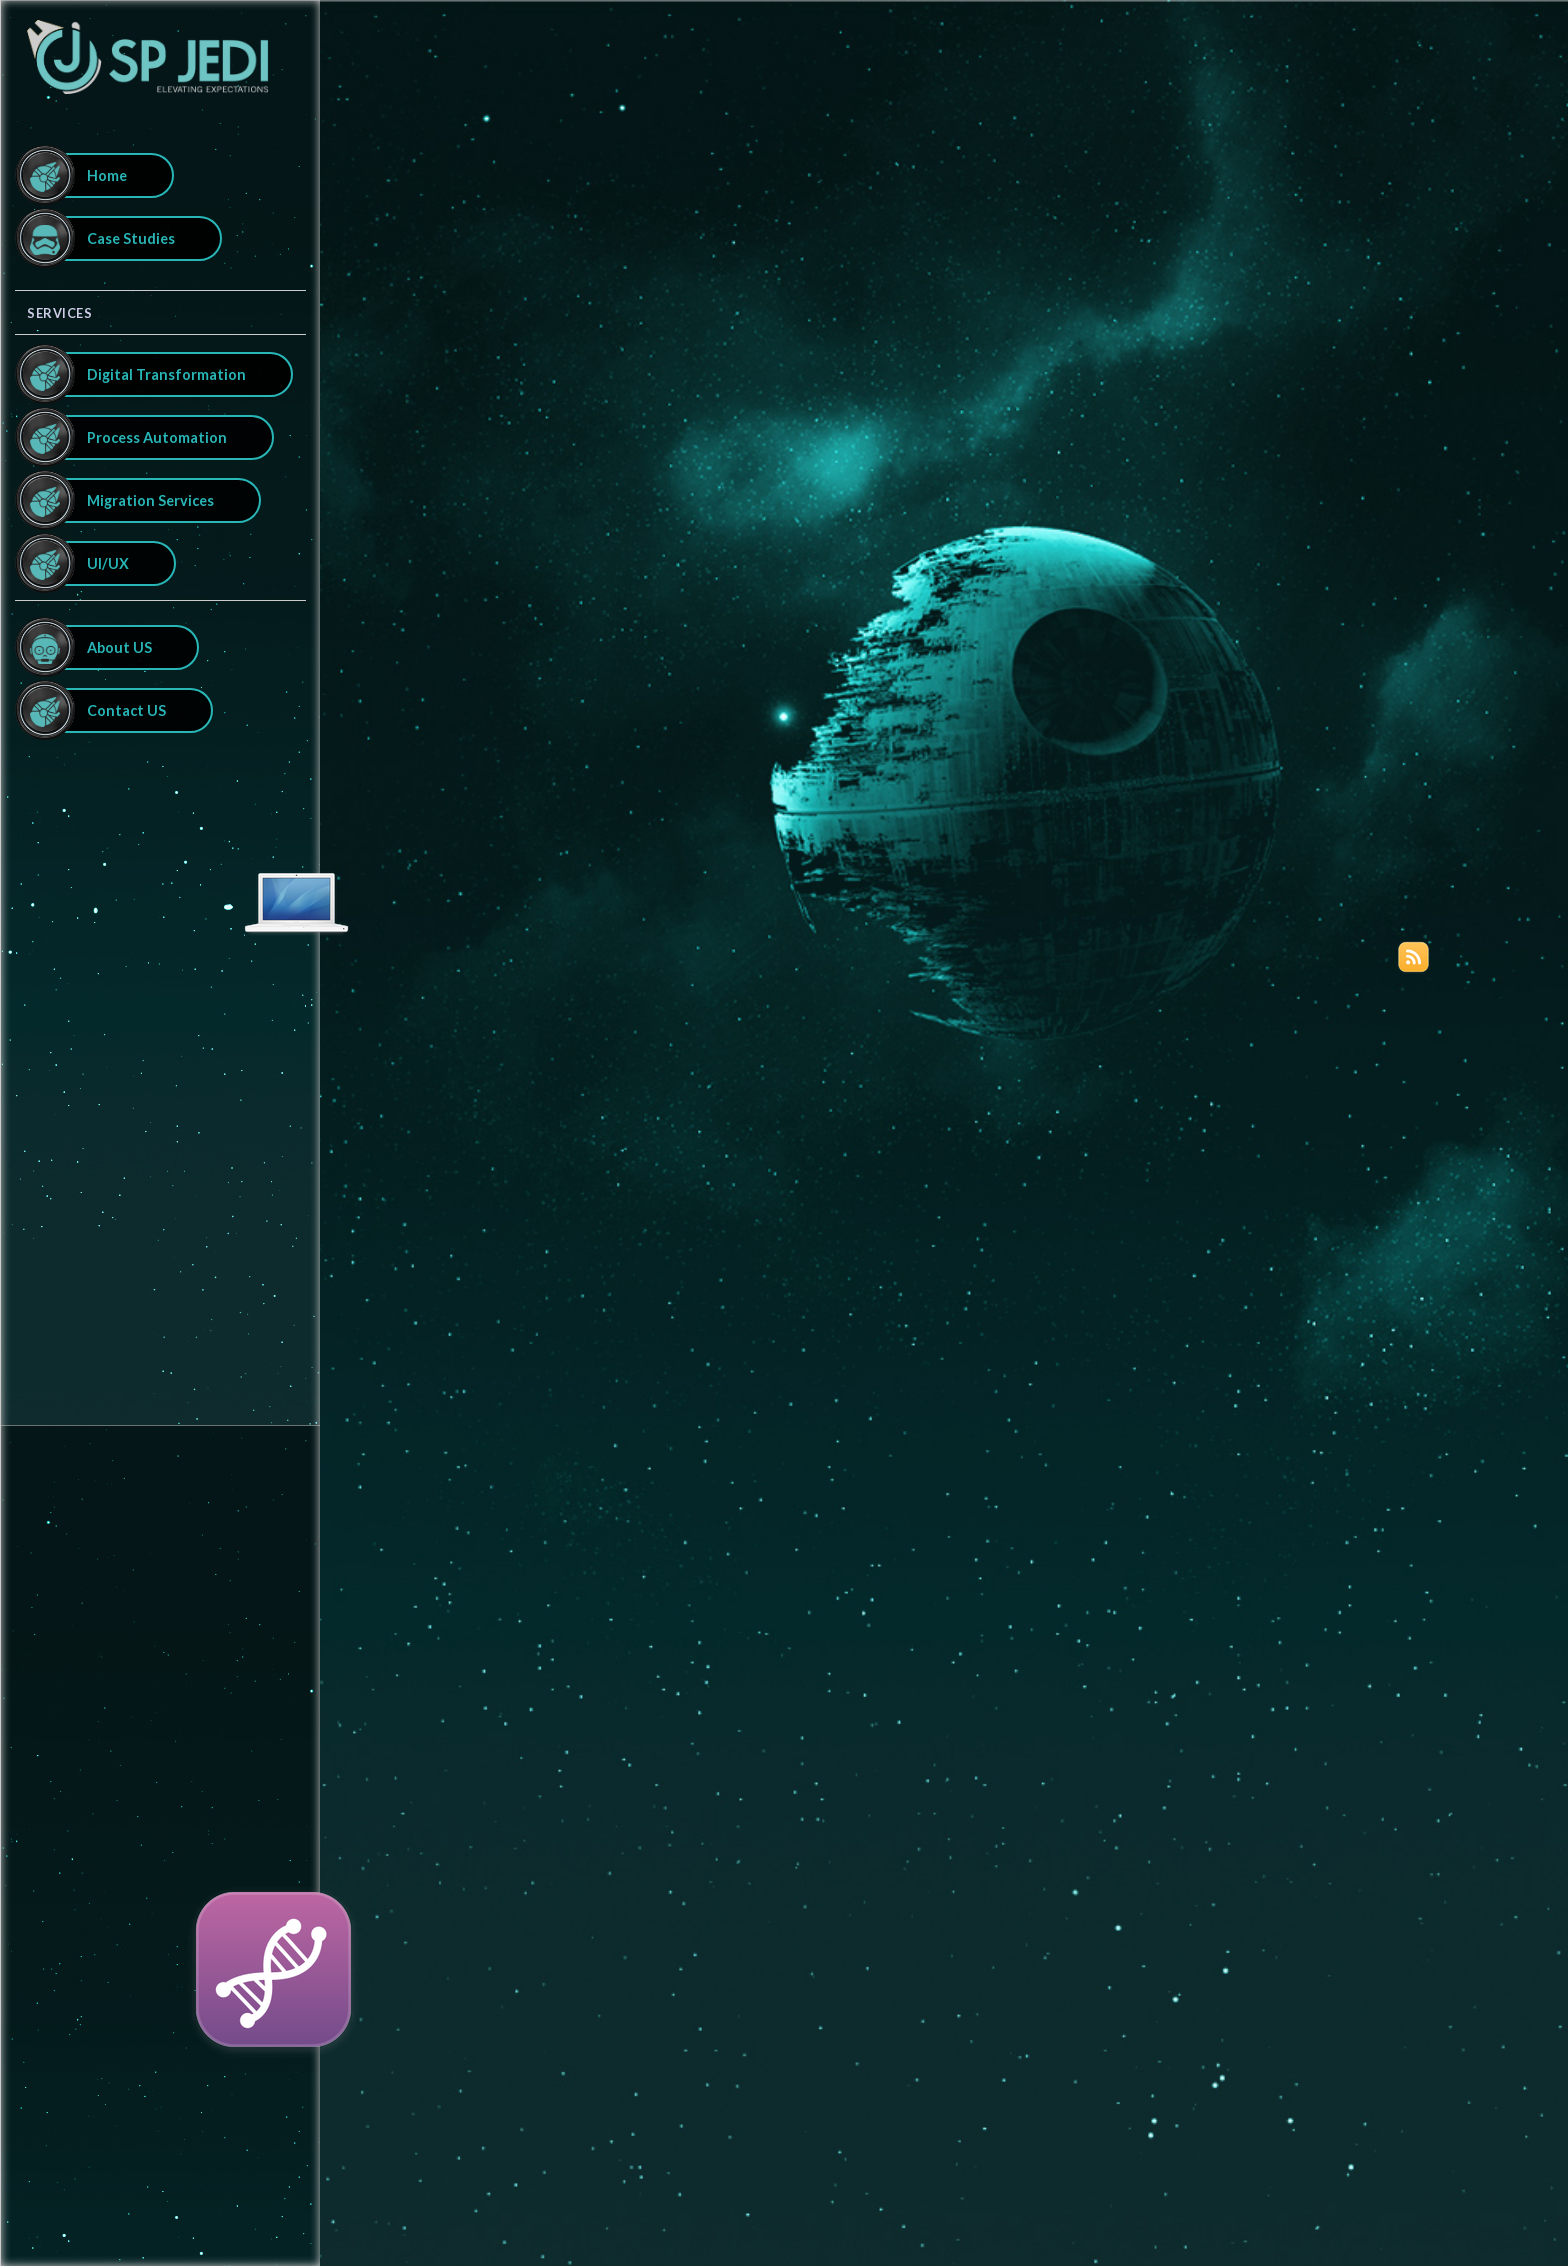 This screenshot has height=2266, width=1568. I want to click on indicates this mac device in system preferences, so click(296, 898).